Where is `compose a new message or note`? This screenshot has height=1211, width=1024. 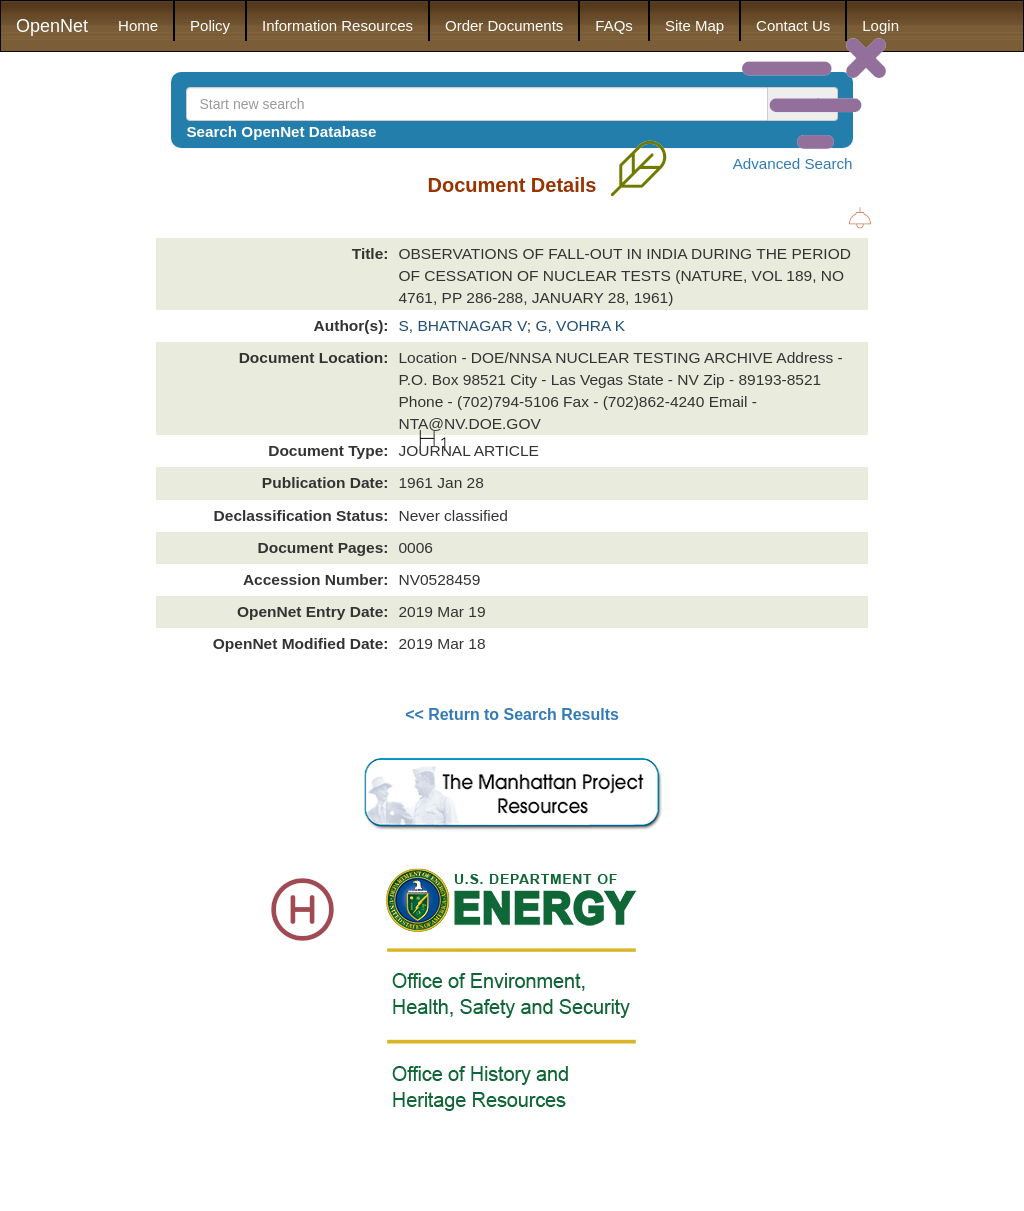 compose a new message or note is located at coordinates (637, 169).